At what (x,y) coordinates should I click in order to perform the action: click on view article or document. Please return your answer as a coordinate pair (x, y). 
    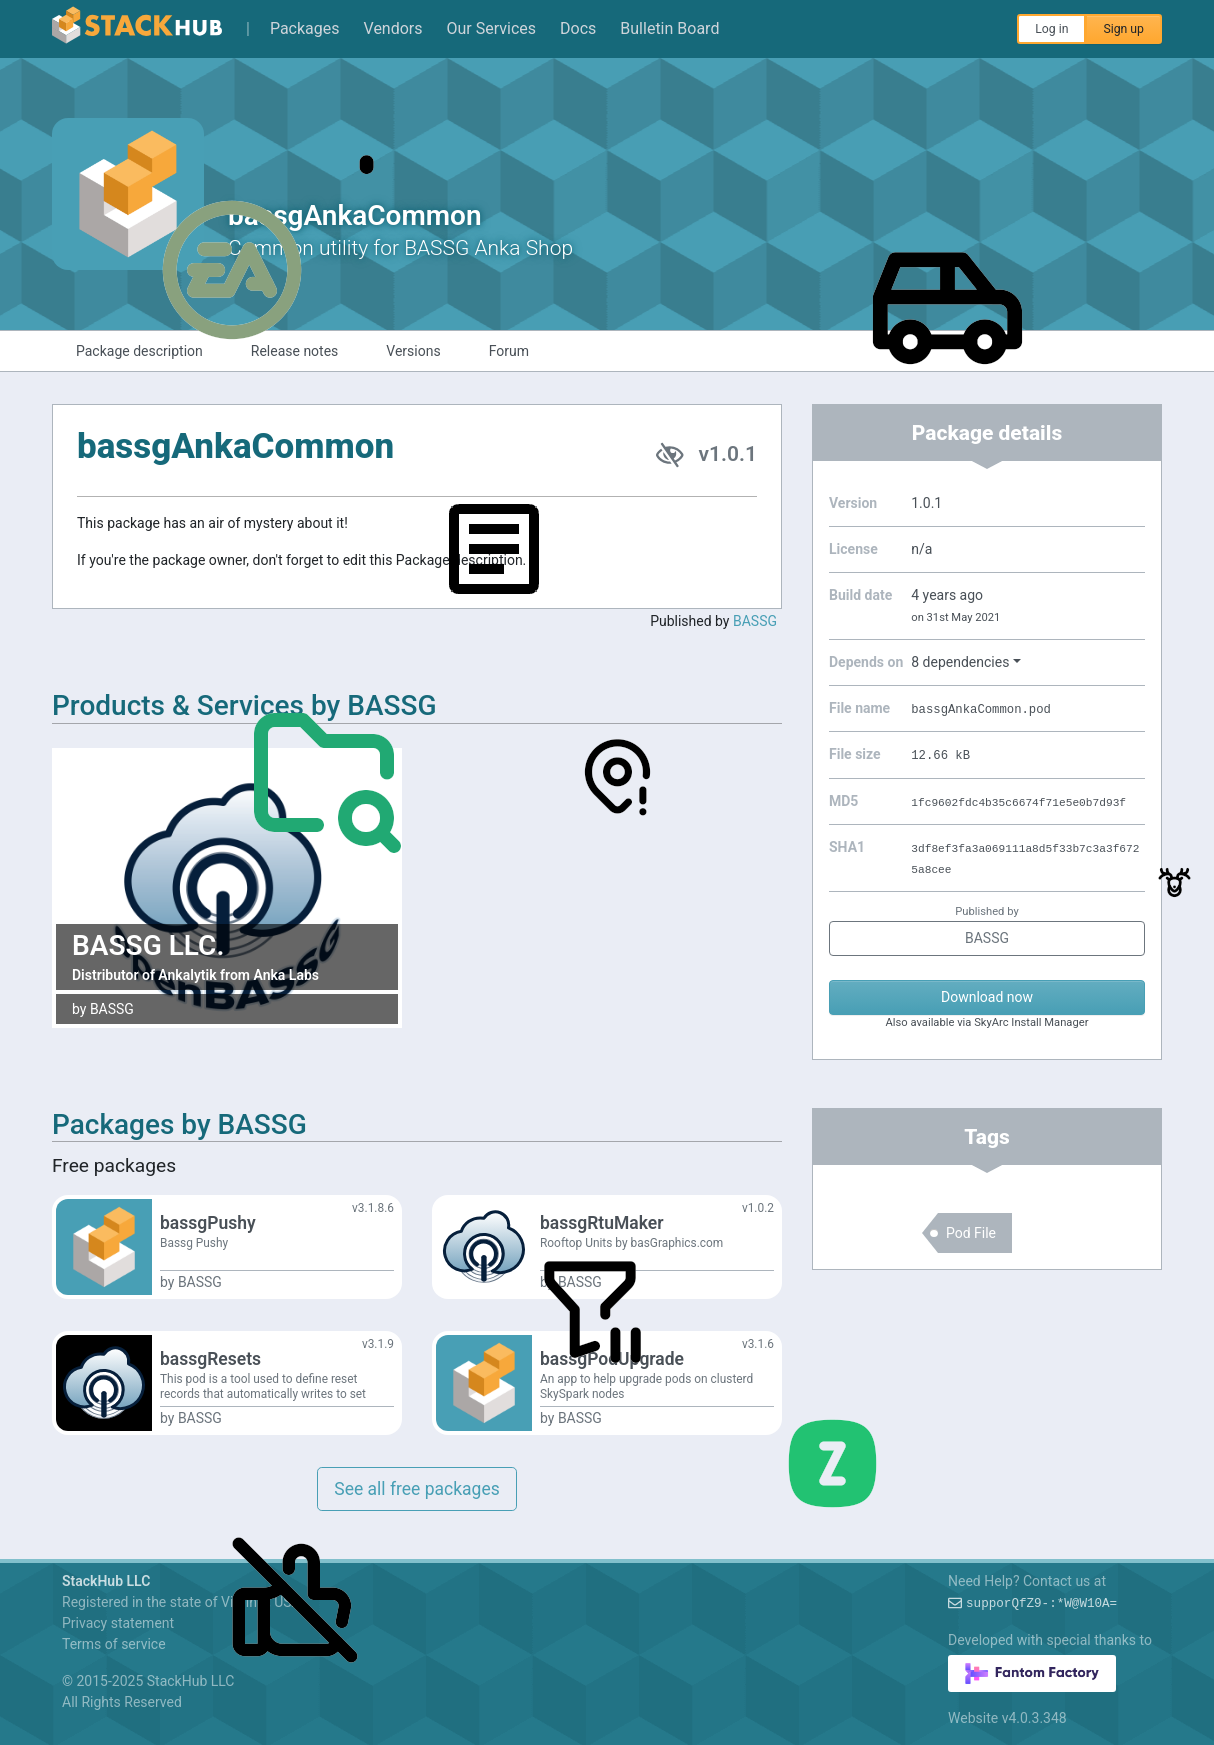
    Looking at the image, I should click on (494, 549).